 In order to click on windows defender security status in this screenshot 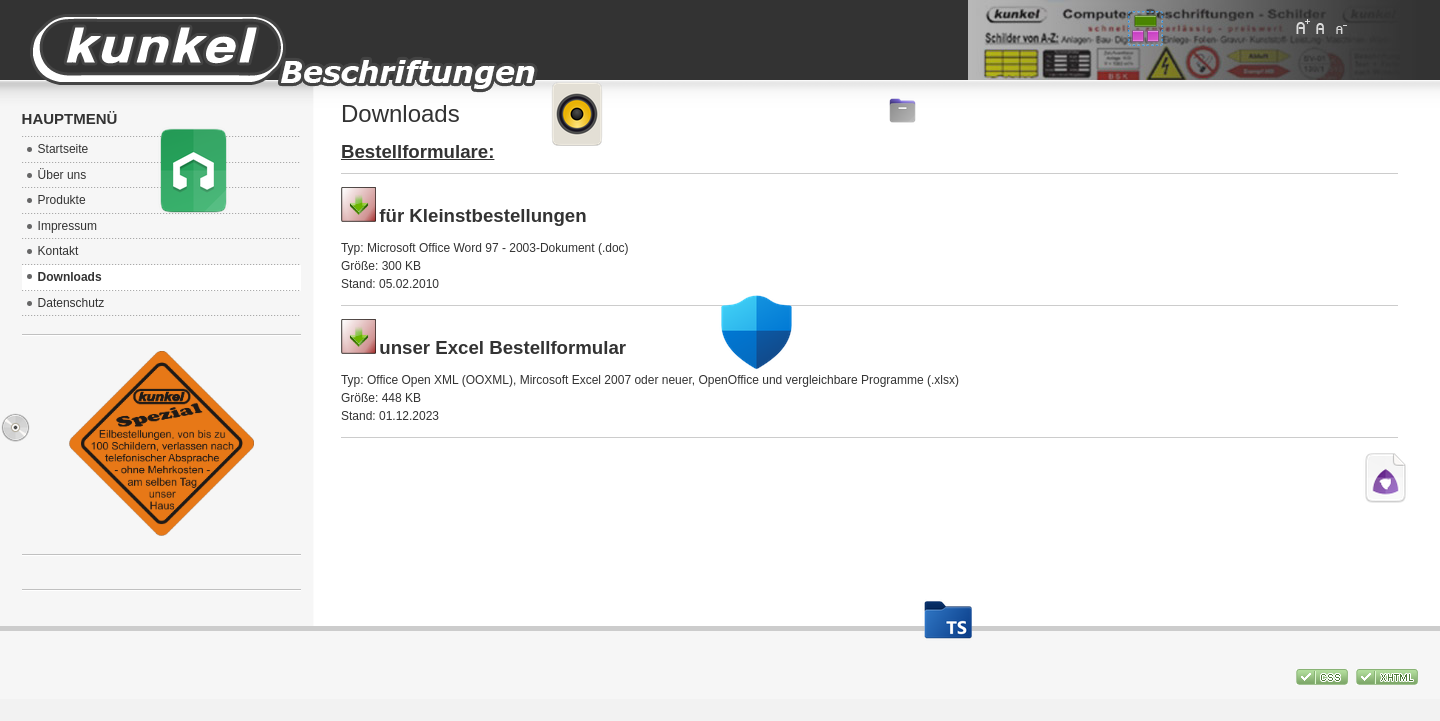, I will do `click(756, 332)`.